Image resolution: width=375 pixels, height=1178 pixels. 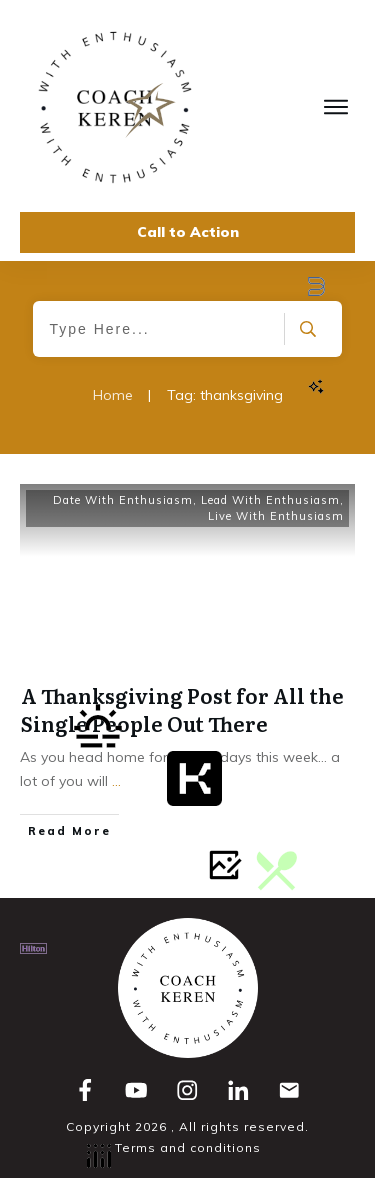 What do you see at coordinates (150, 110) in the screenshot?
I see `air transat airline branding logo` at bounding box center [150, 110].